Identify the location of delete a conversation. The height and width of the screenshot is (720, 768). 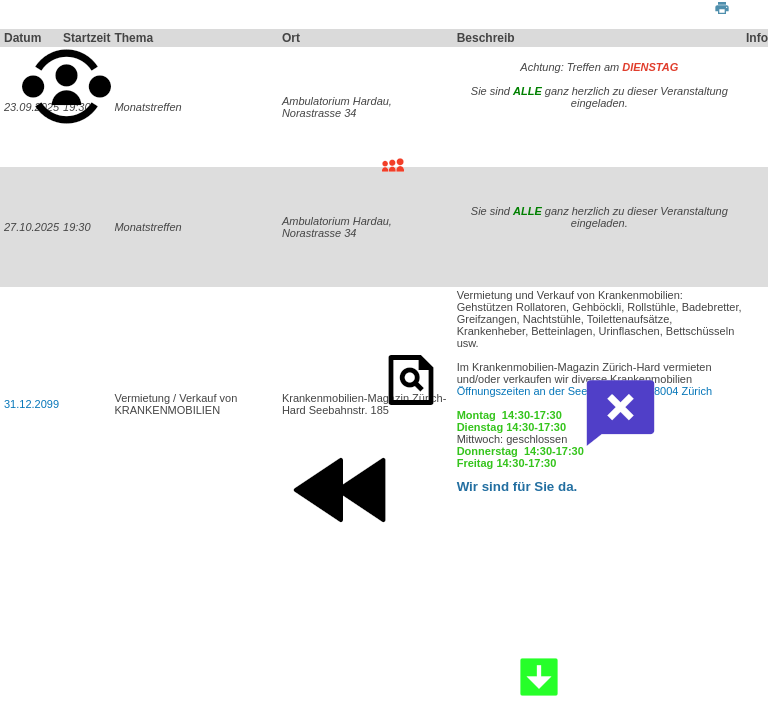
(620, 410).